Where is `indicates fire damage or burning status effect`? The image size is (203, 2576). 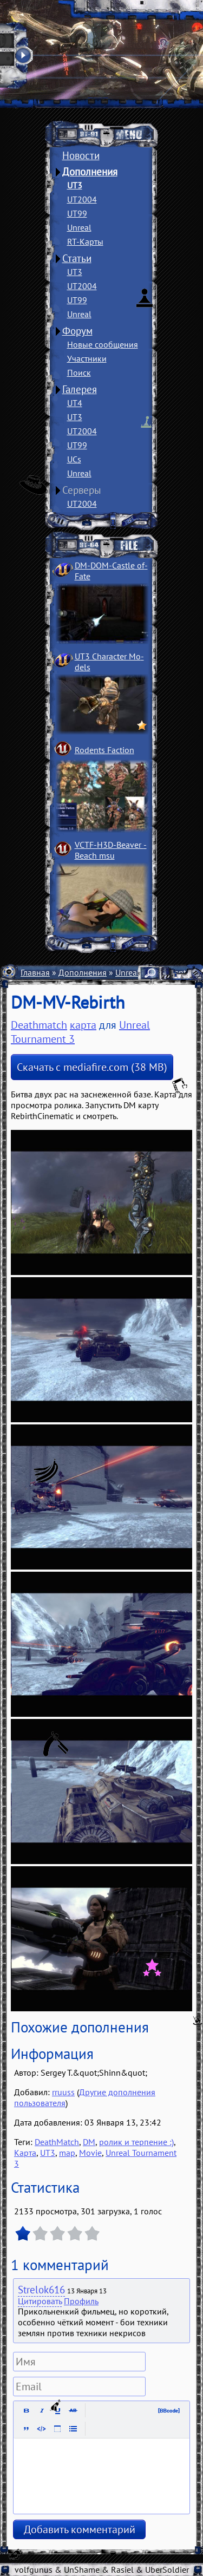 indicates fire damage or burning status effect is located at coordinates (198, 2021).